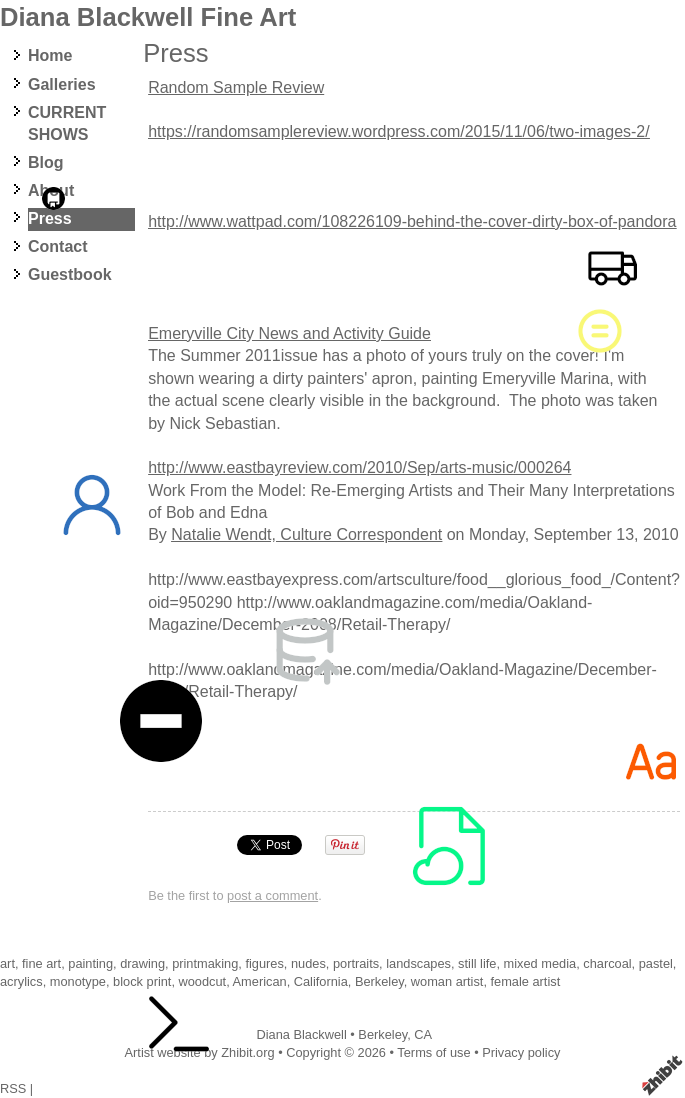  I want to click on access denied or blocked action, so click(161, 721).